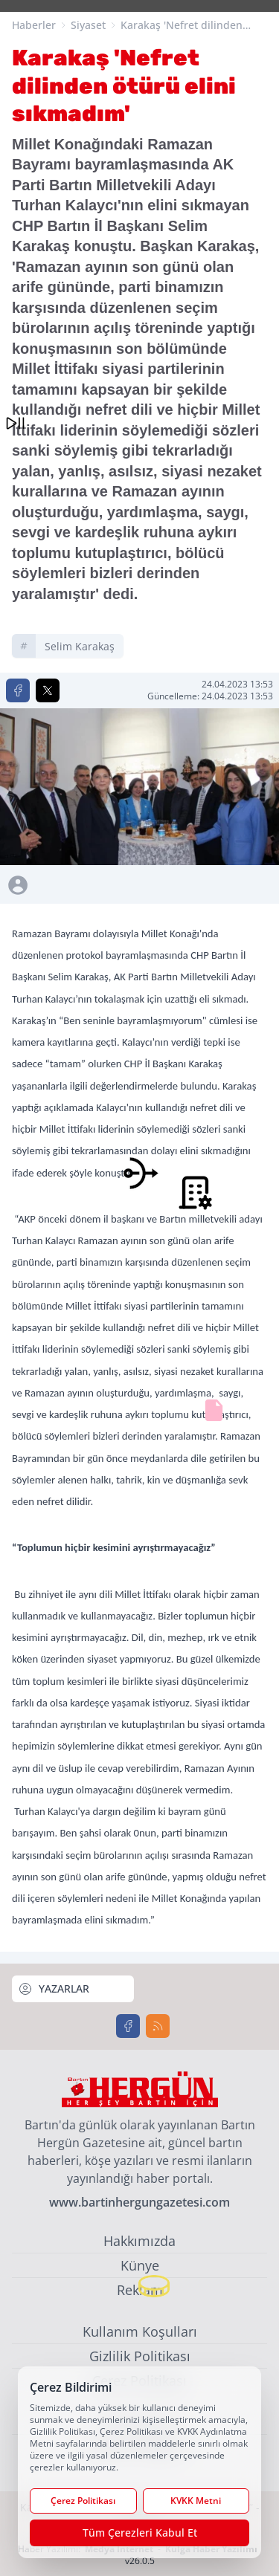 This screenshot has width=279, height=2576. What do you see at coordinates (214, 1410) in the screenshot?
I see `view or open a file` at bounding box center [214, 1410].